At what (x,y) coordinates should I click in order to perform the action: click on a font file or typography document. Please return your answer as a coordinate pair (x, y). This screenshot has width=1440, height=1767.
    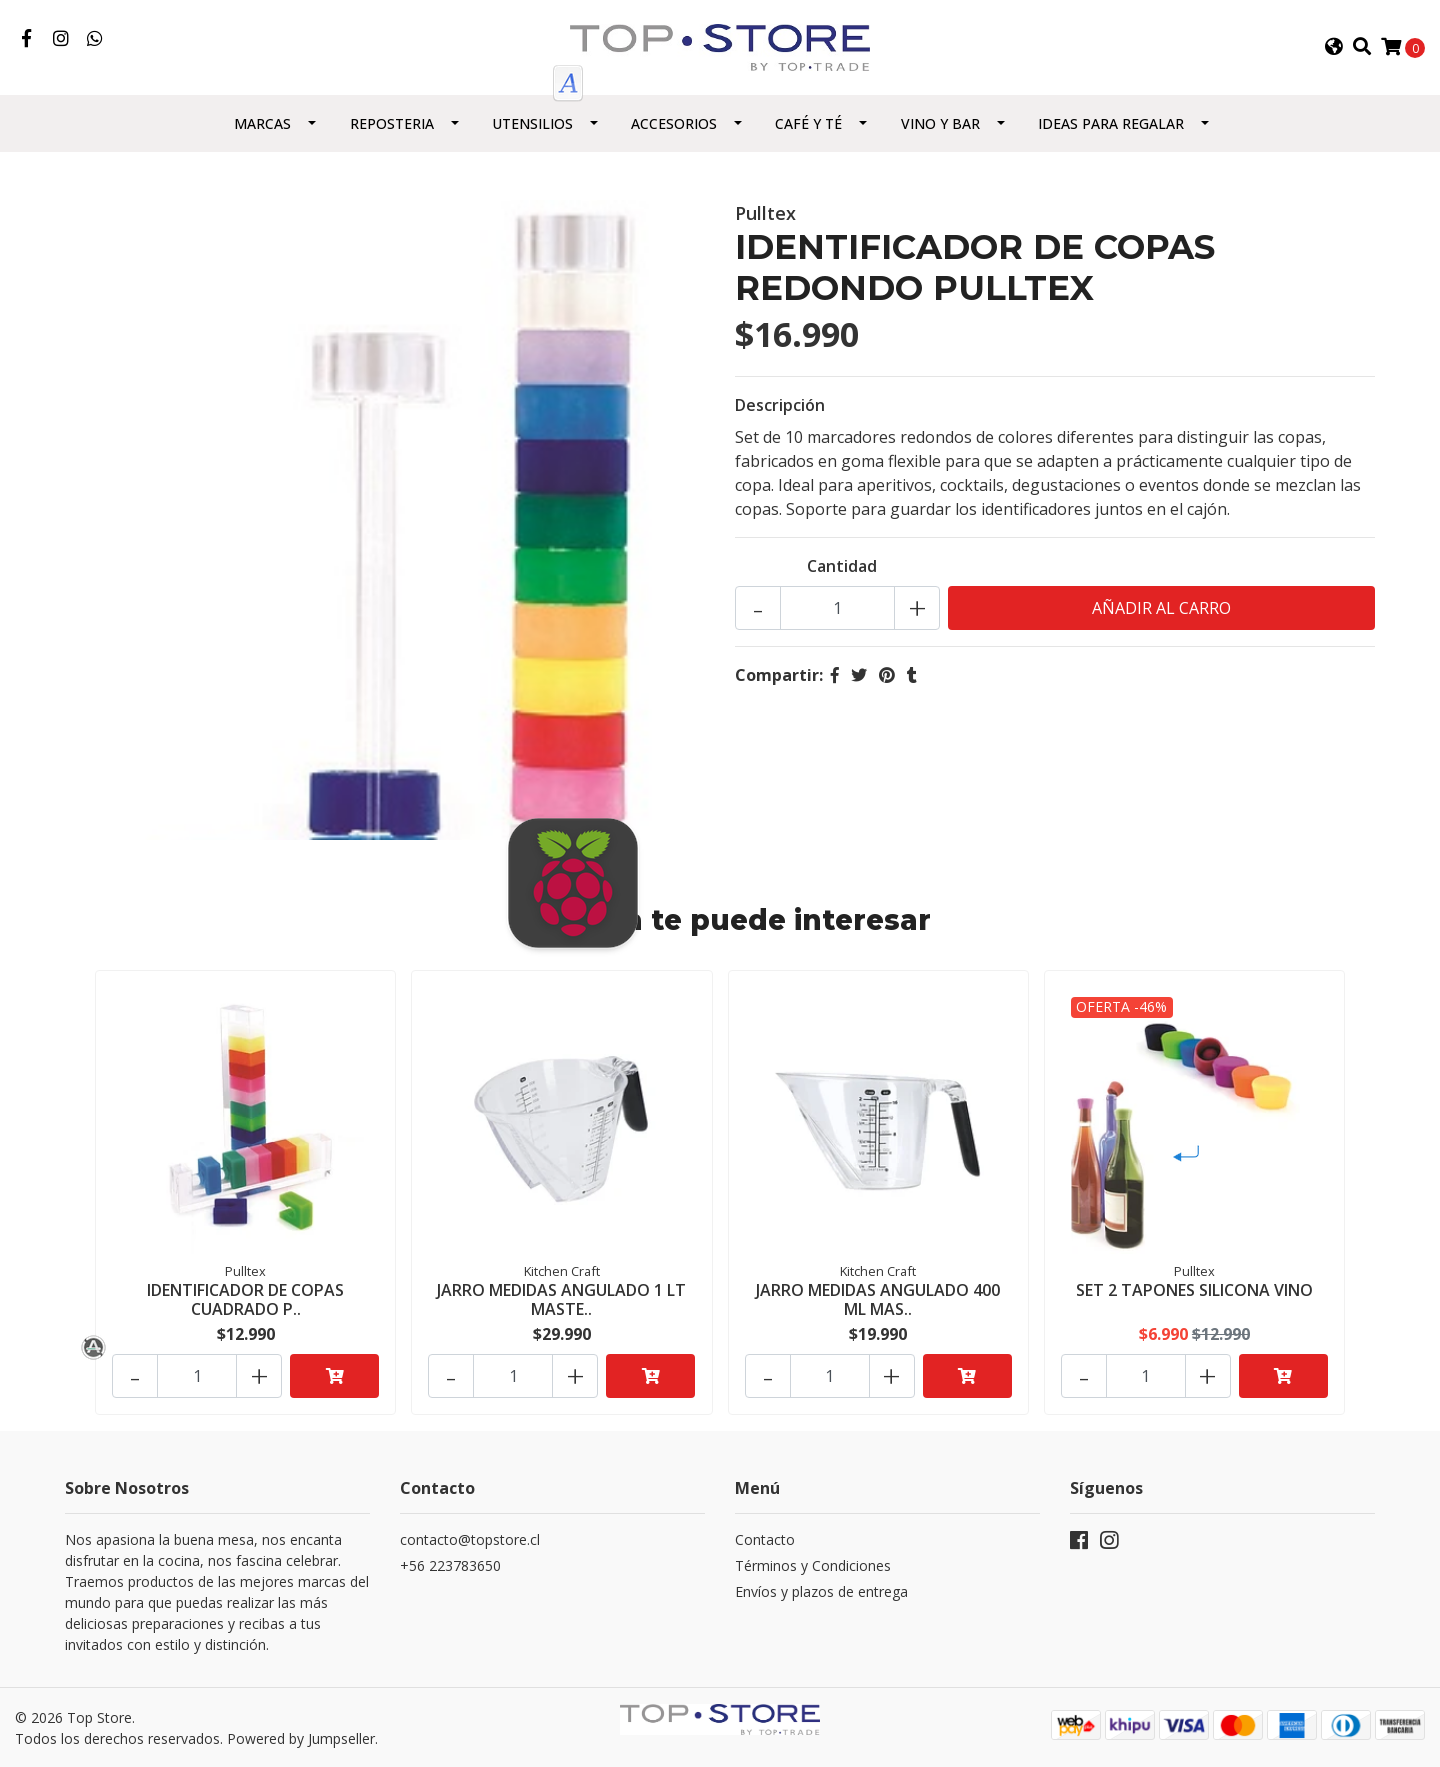
    Looking at the image, I should click on (568, 83).